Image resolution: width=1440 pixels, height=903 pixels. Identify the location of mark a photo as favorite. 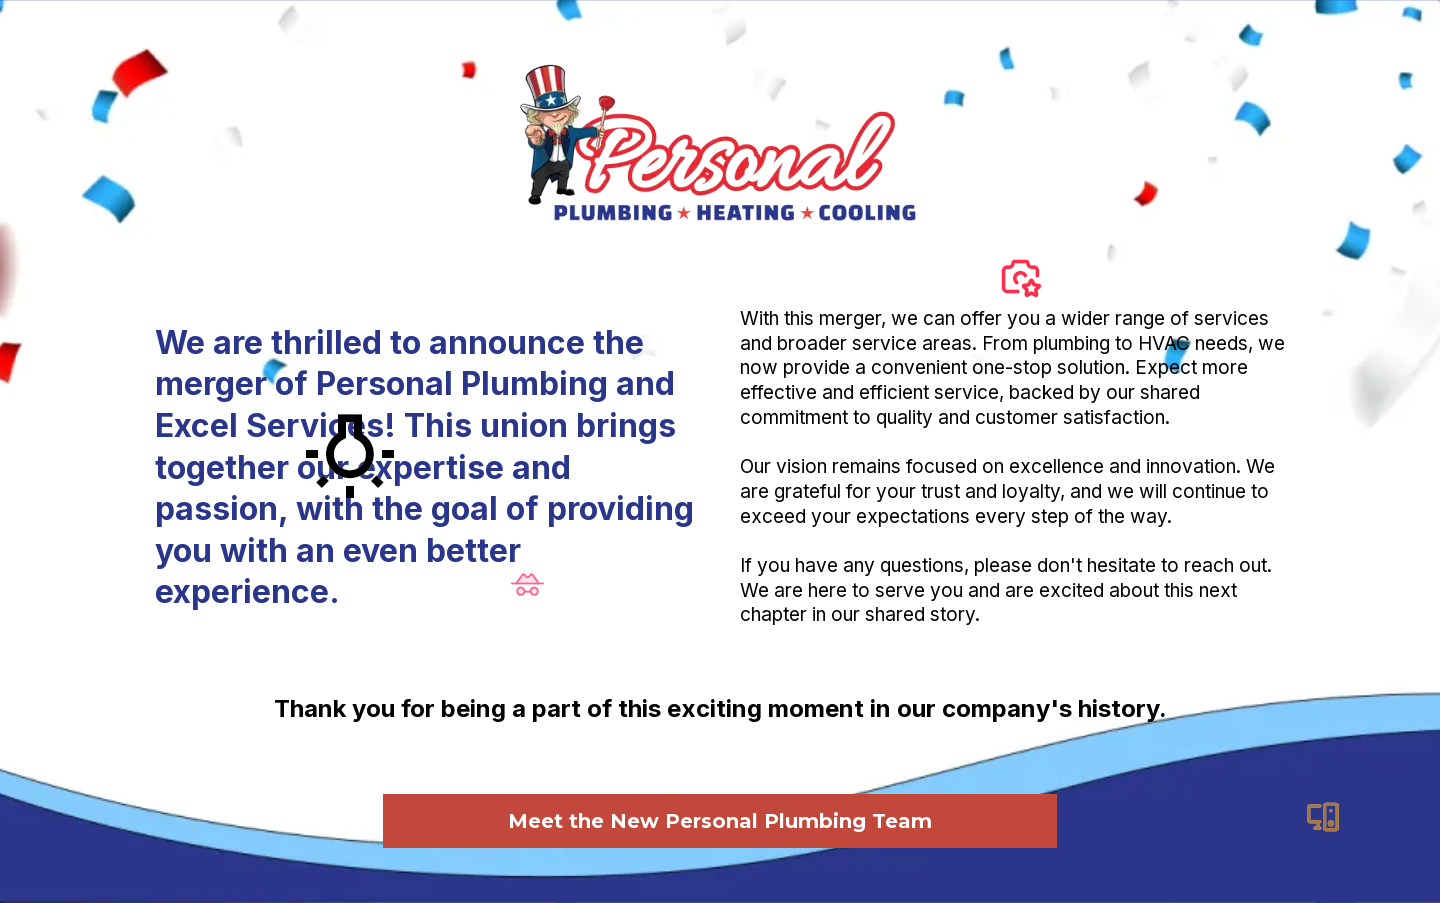
(1020, 276).